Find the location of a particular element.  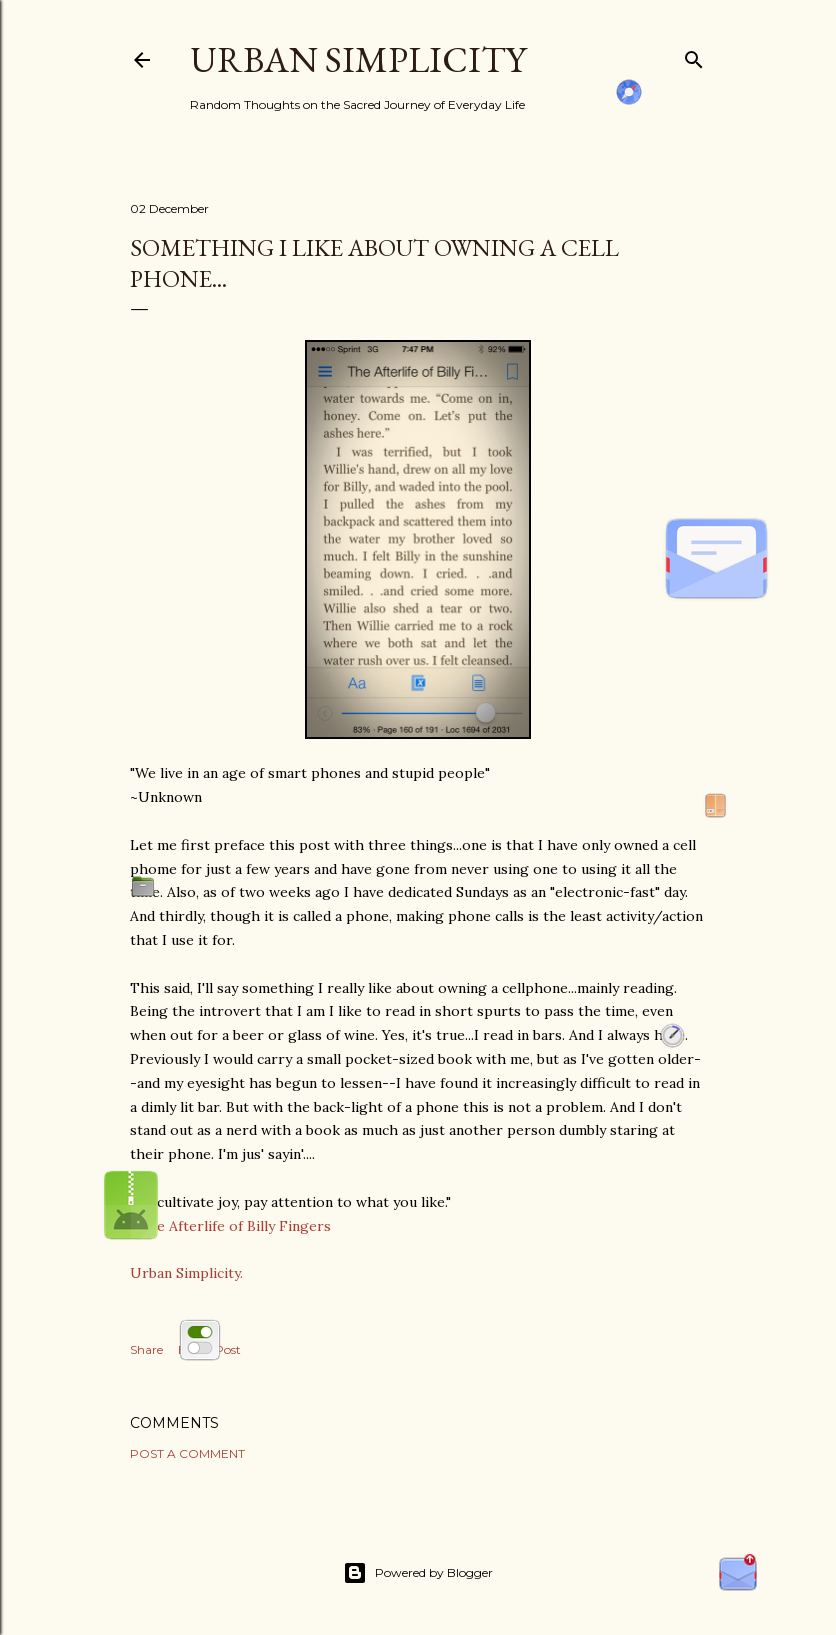

open web browser application is located at coordinates (629, 92).